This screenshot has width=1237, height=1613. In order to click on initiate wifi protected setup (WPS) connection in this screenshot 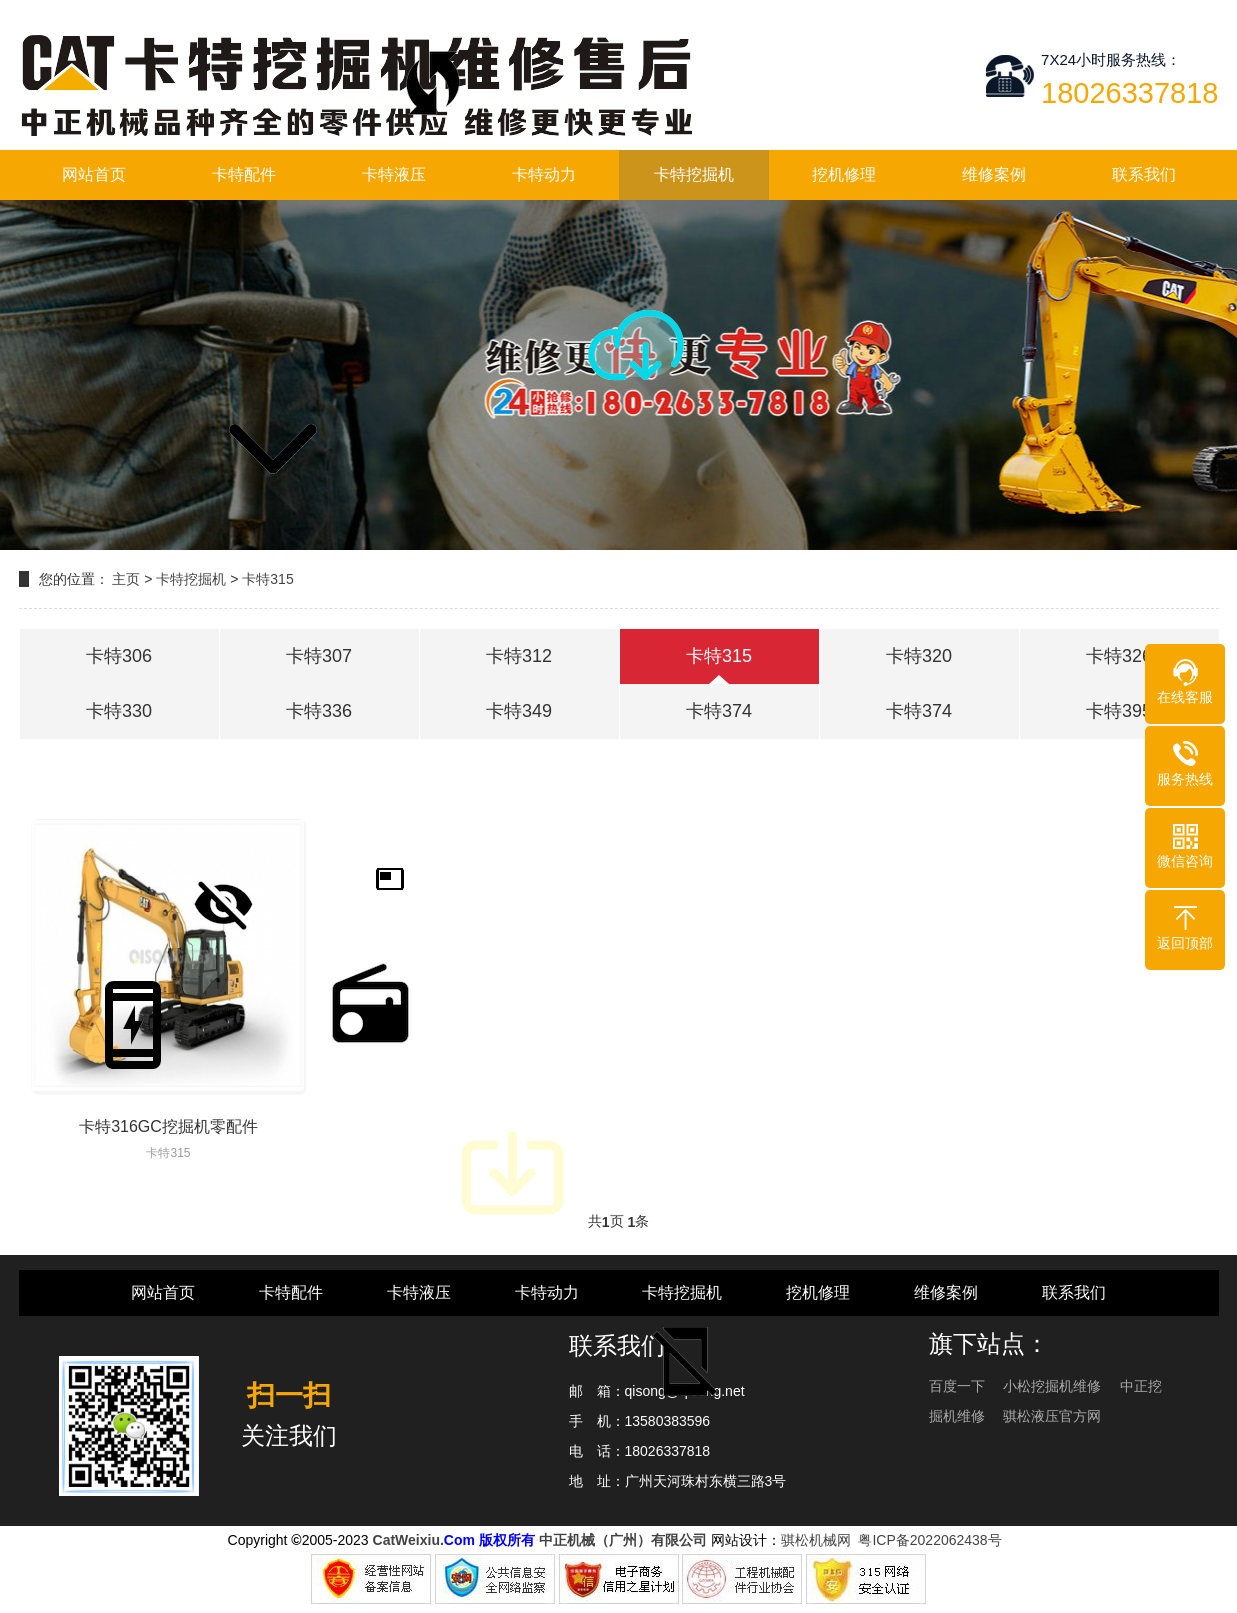, I will do `click(433, 83)`.